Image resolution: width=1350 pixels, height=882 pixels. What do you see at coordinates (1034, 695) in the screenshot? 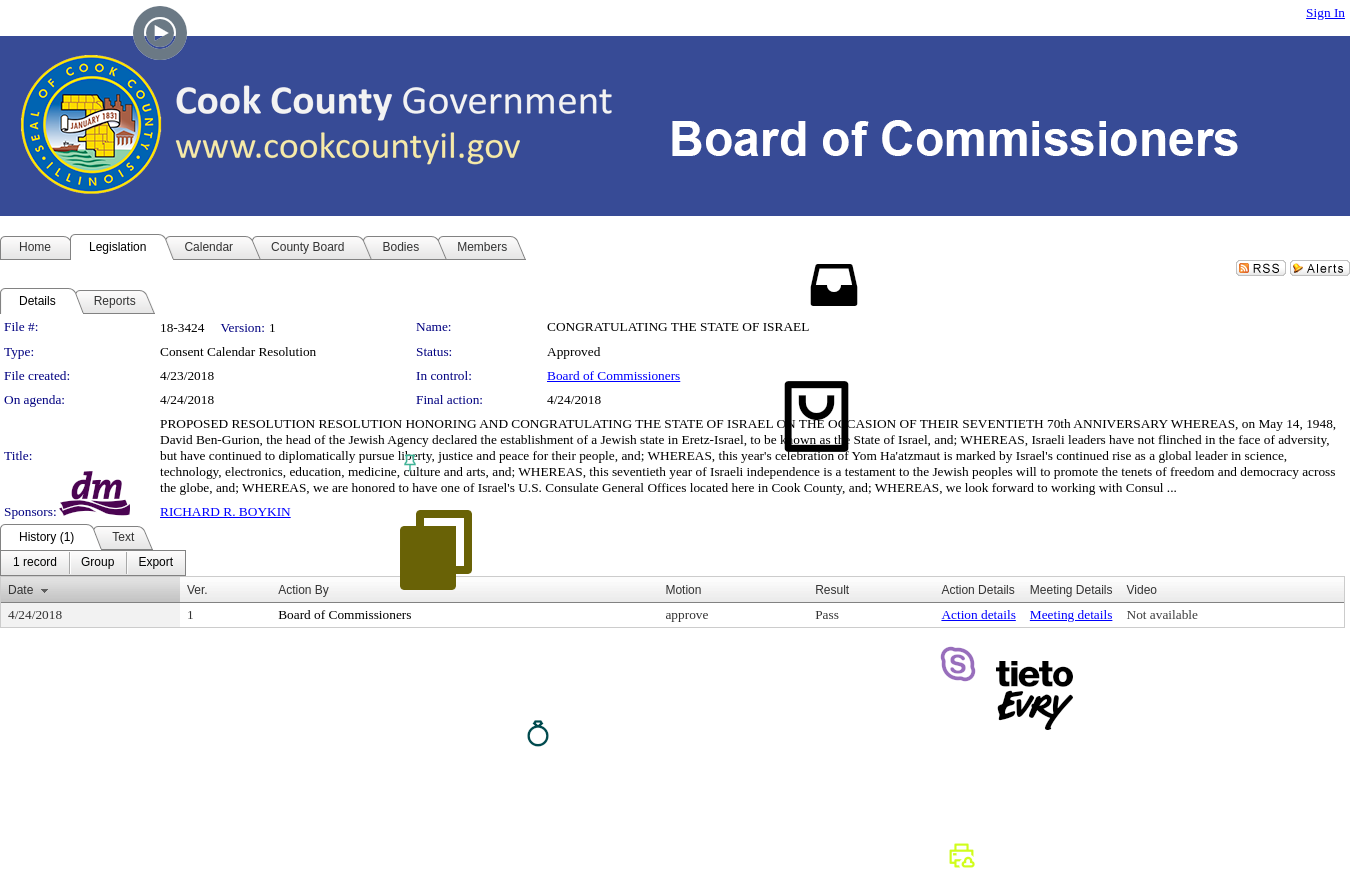
I see `visit Tietoevry website or services` at bounding box center [1034, 695].